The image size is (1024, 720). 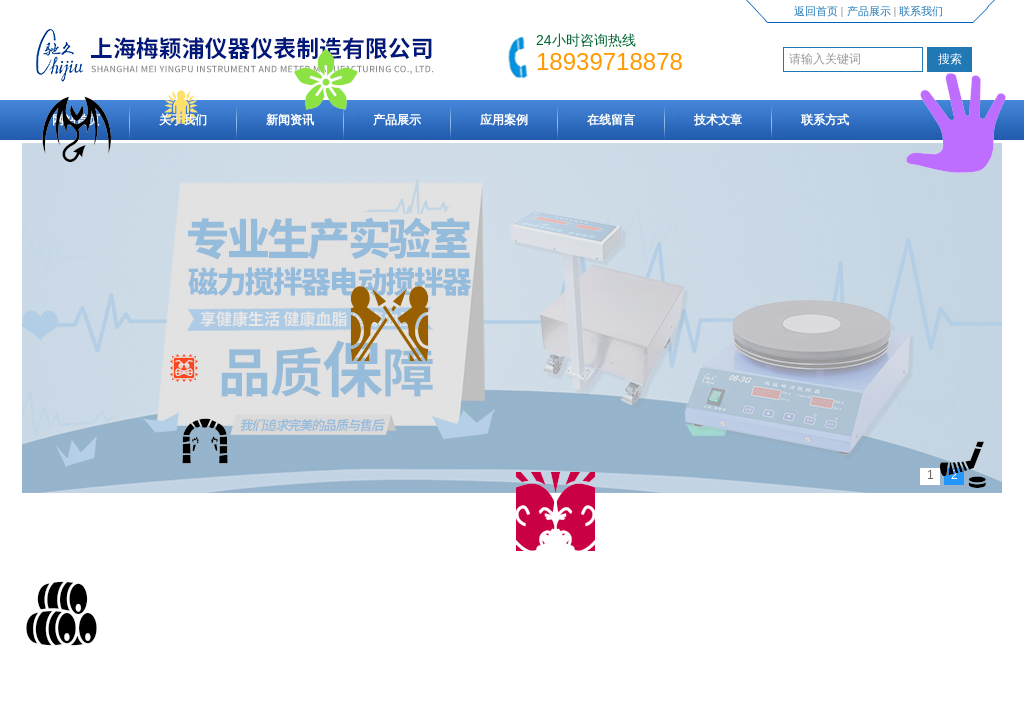 I want to click on indicates a versus or battle mode, so click(x=555, y=511).